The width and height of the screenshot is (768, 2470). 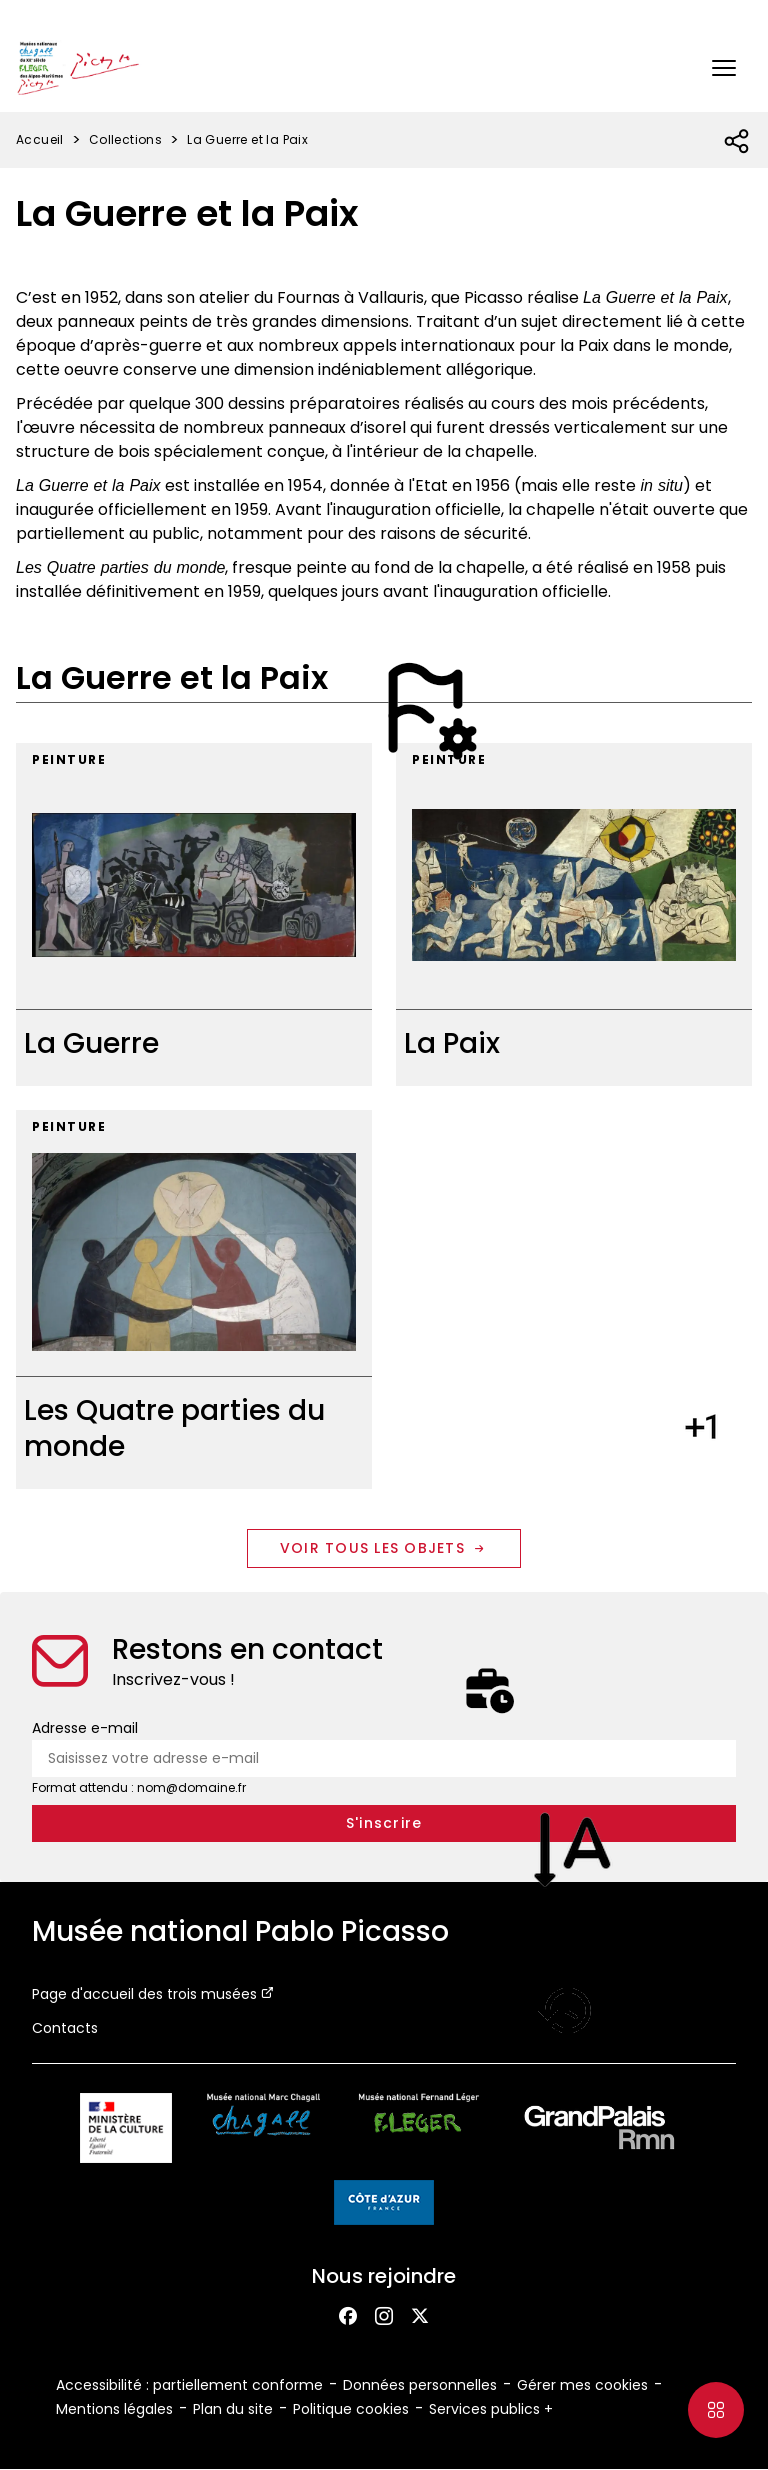 What do you see at coordinates (425, 706) in the screenshot?
I see `configure flag or milestone settings` at bounding box center [425, 706].